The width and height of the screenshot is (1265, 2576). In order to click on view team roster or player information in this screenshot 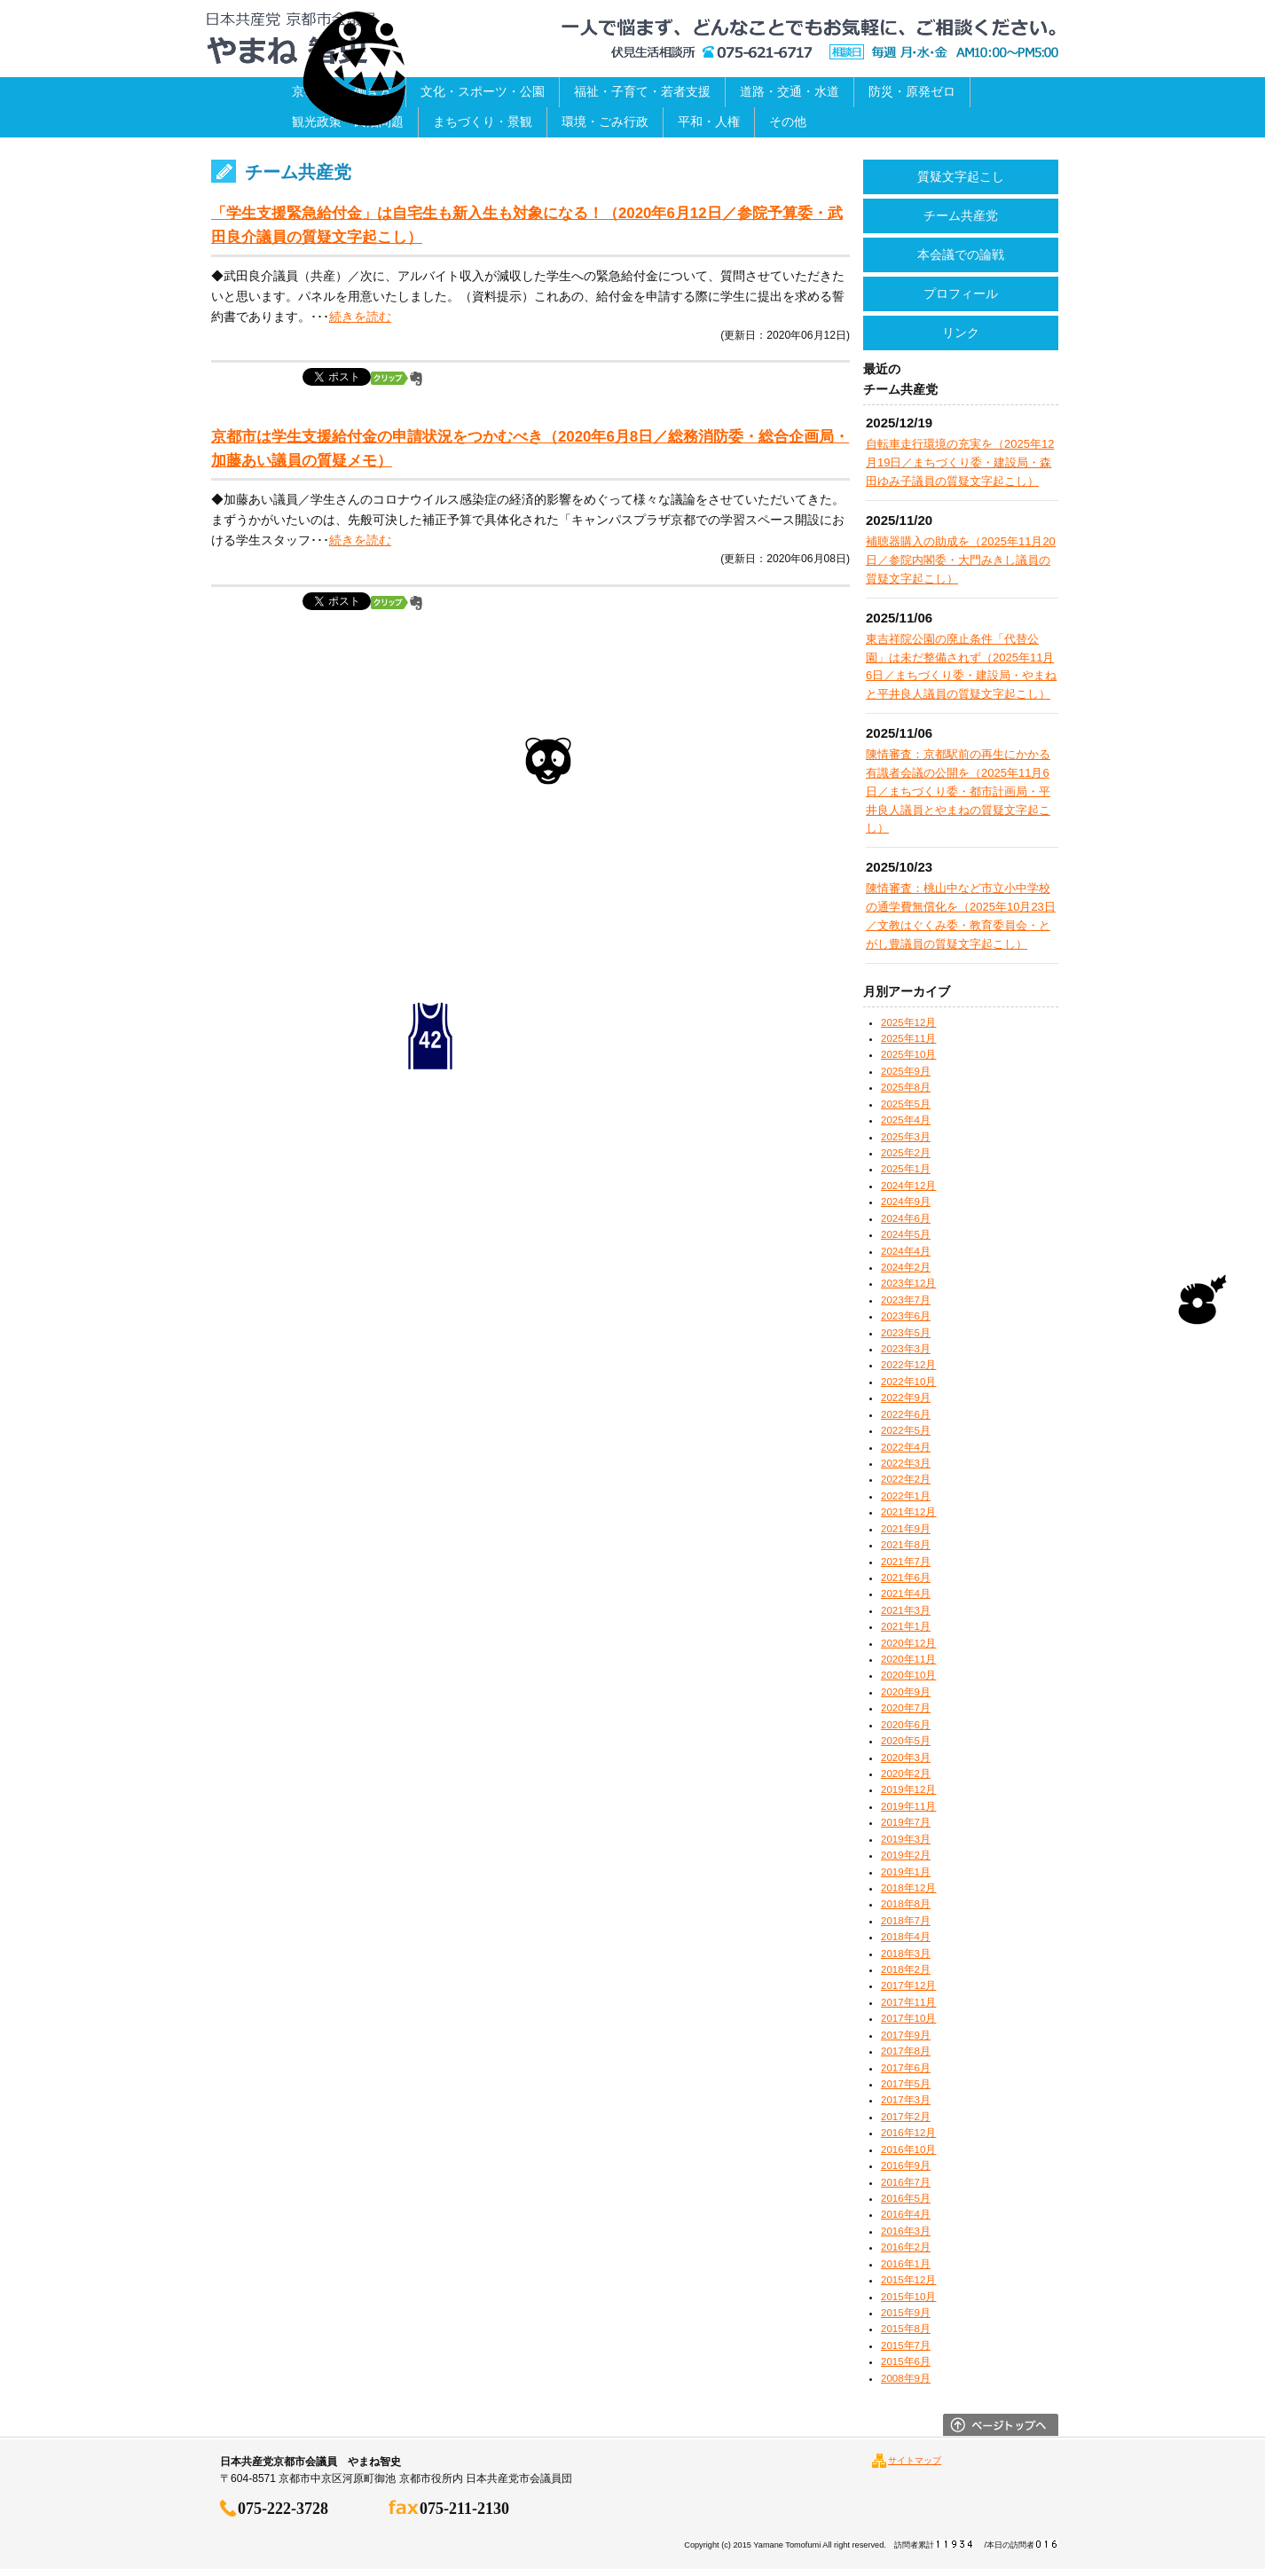, I will do `click(430, 1036)`.